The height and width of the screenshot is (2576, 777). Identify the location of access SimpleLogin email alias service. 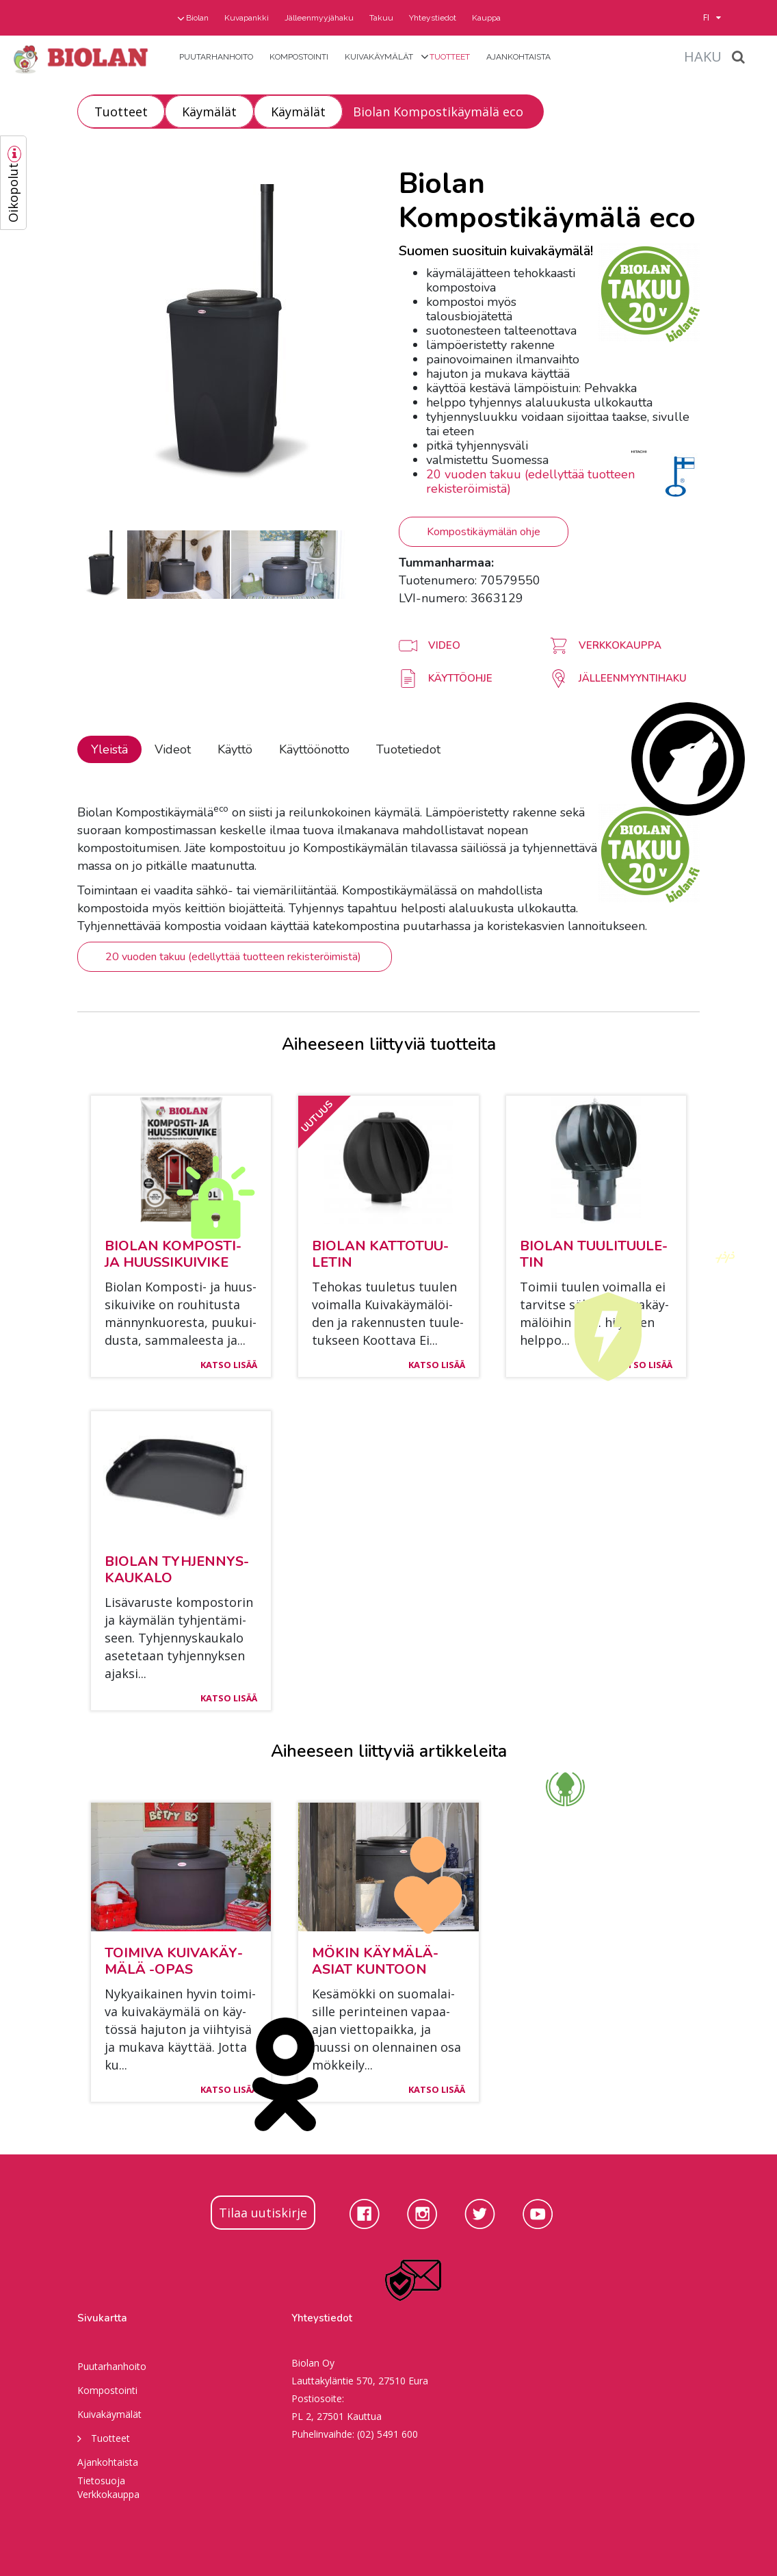
(413, 2280).